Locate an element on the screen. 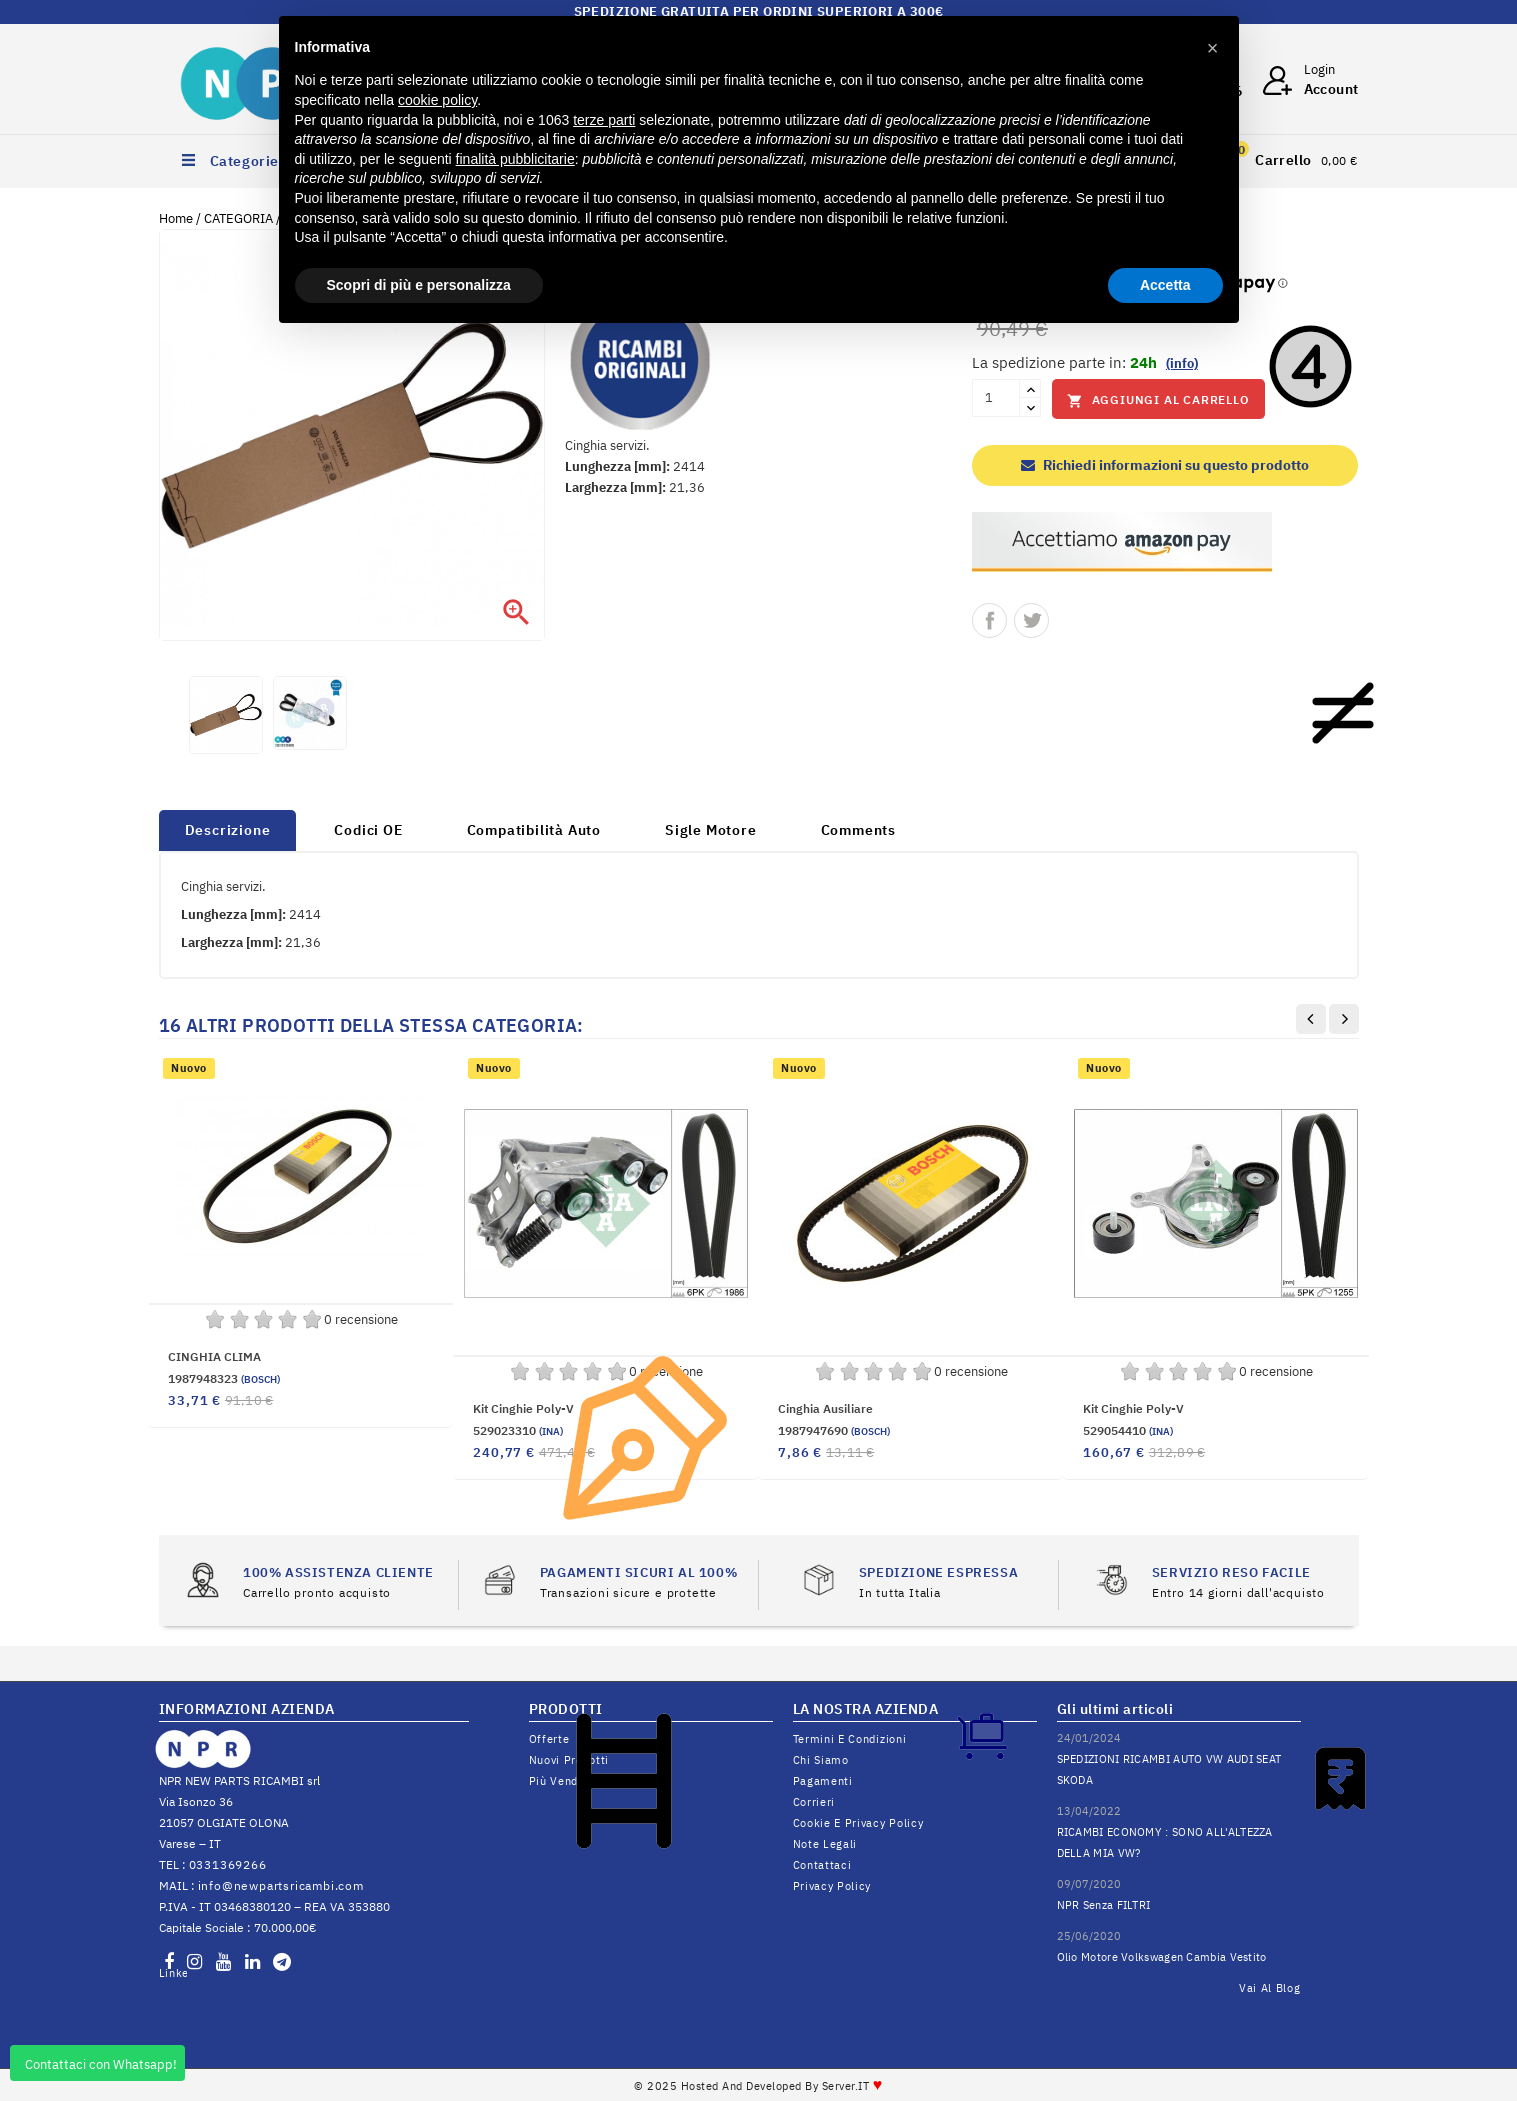  access step-by-step instructions or tutorials is located at coordinates (624, 1781).